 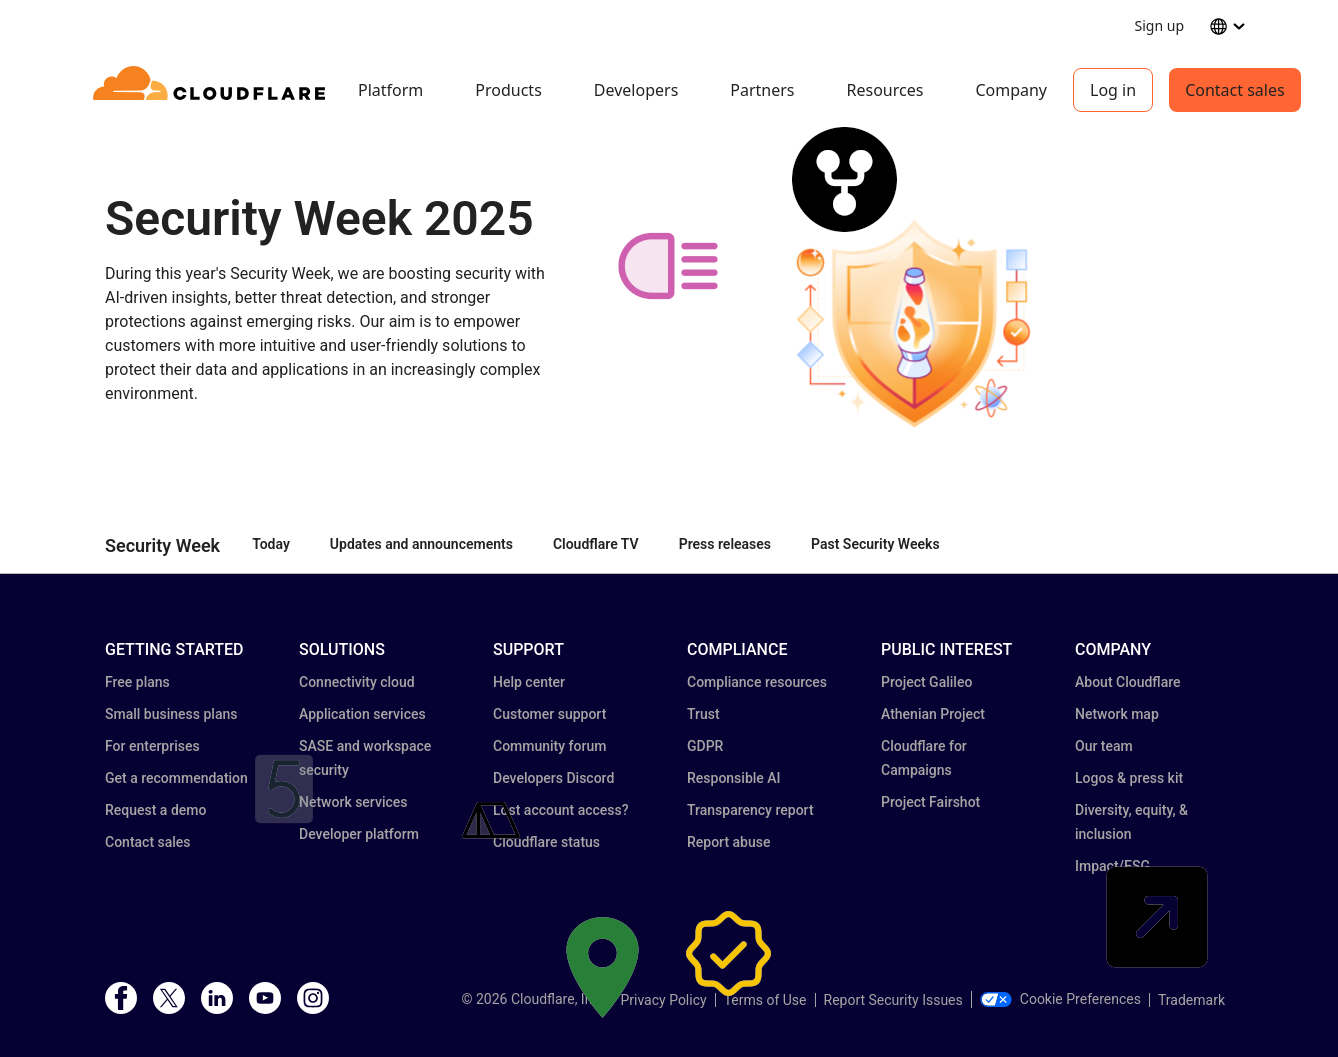 What do you see at coordinates (602, 967) in the screenshot?
I see `view current location on map` at bounding box center [602, 967].